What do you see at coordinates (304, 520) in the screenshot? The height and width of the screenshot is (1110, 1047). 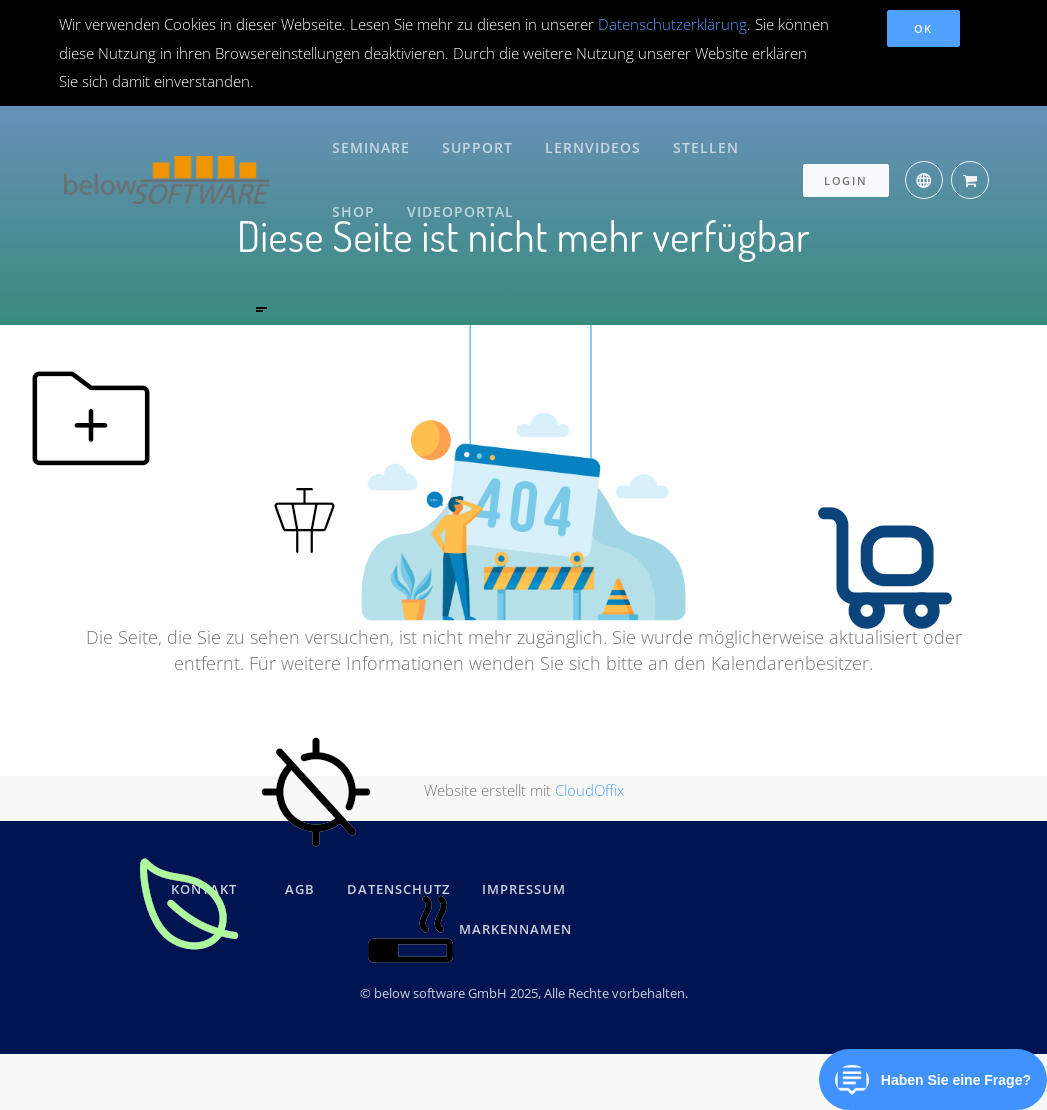 I see `access air traffic control features` at bounding box center [304, 520].